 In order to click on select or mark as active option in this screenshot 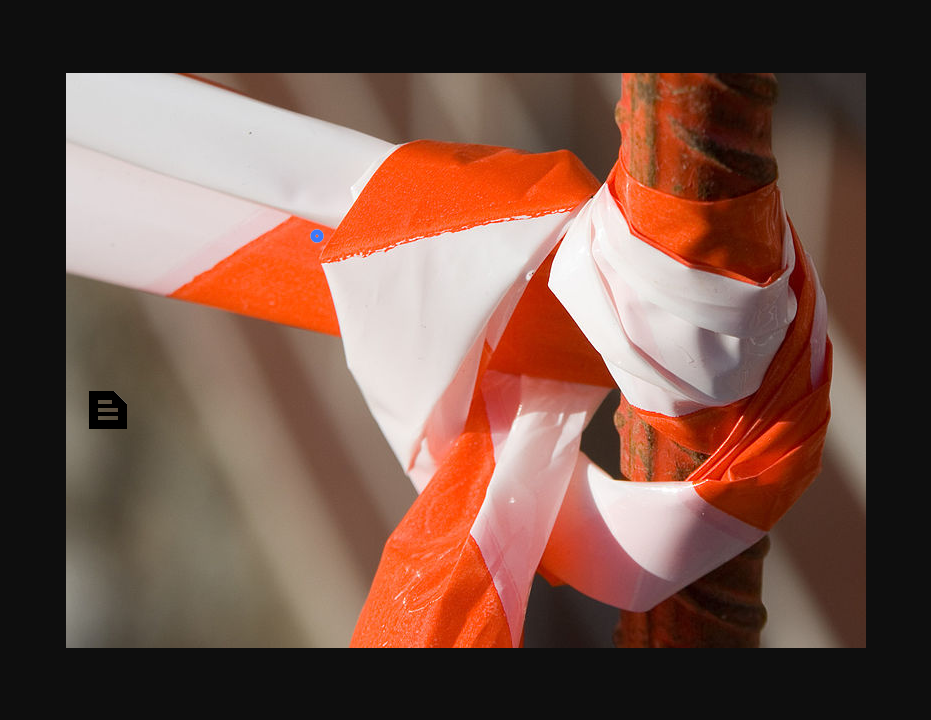, I will do `click(317, 236)`.